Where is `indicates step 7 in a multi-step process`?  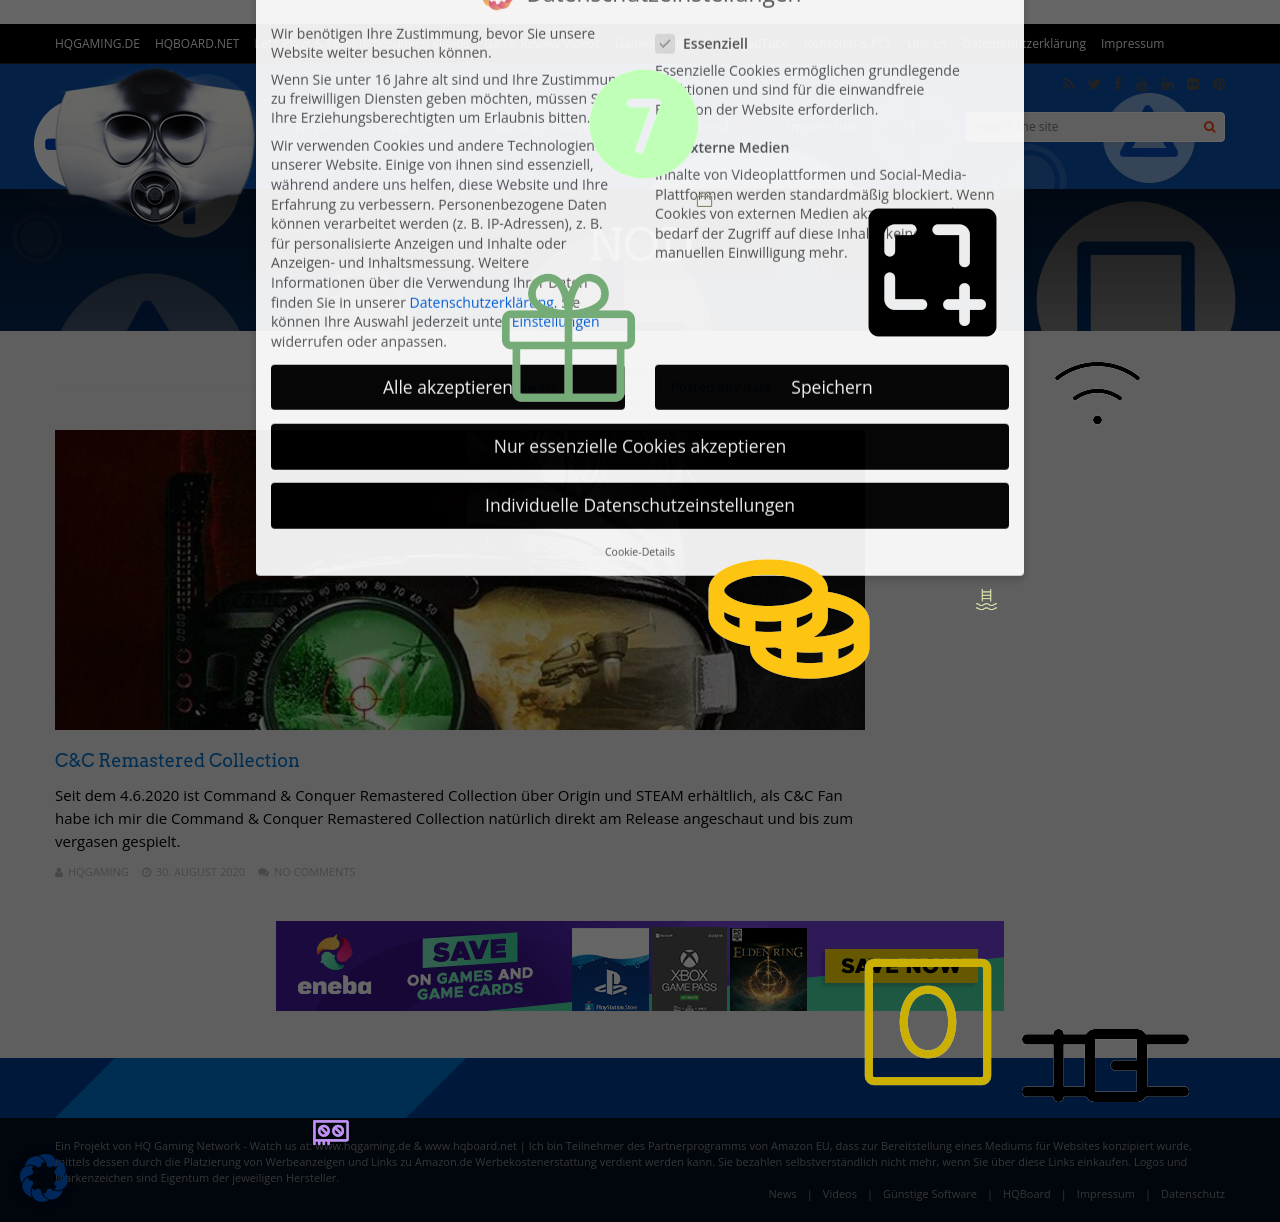 indicates step 7 in a multi-step process is located at coordinates (644, 124).